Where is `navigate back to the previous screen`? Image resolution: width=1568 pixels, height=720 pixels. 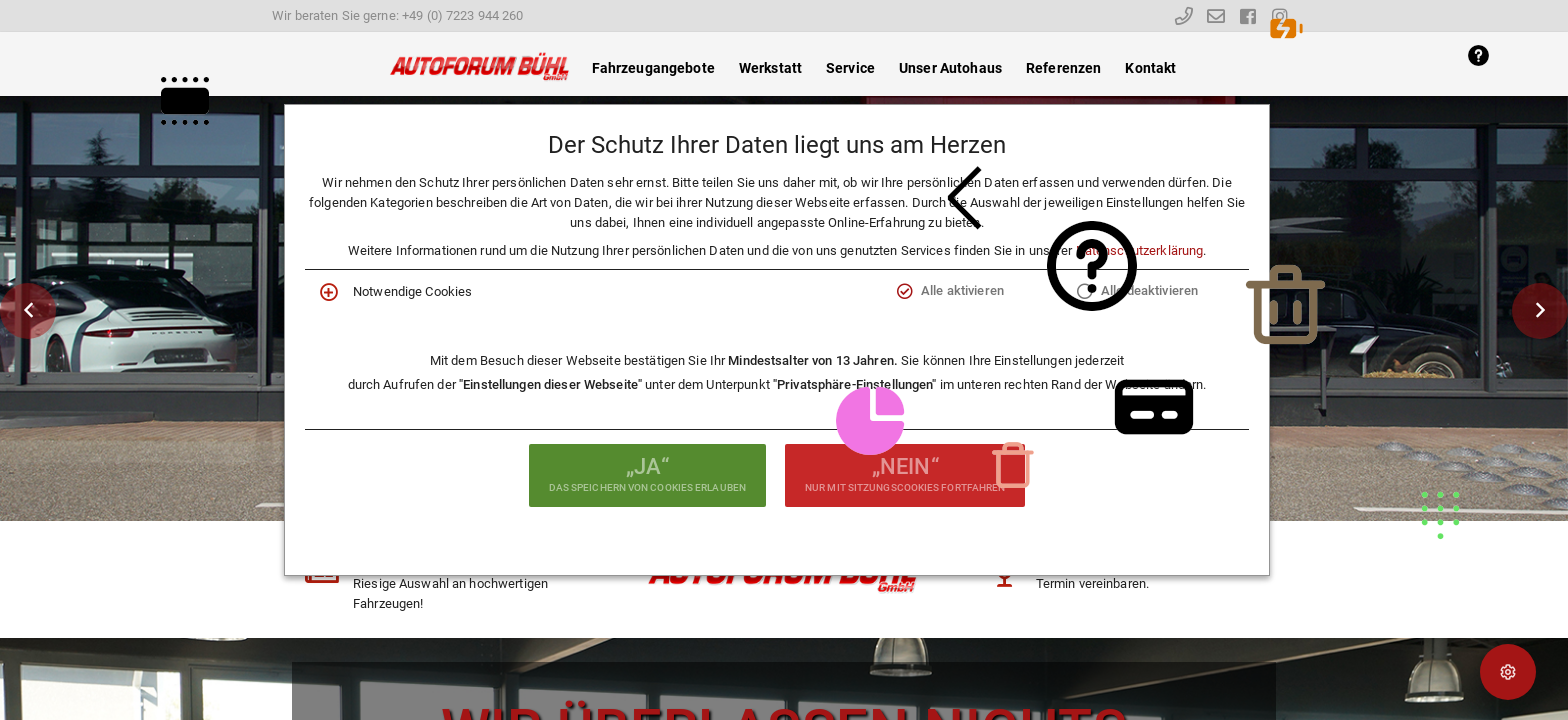 navigate back to the previous screen is located at coordinates (967, 198).